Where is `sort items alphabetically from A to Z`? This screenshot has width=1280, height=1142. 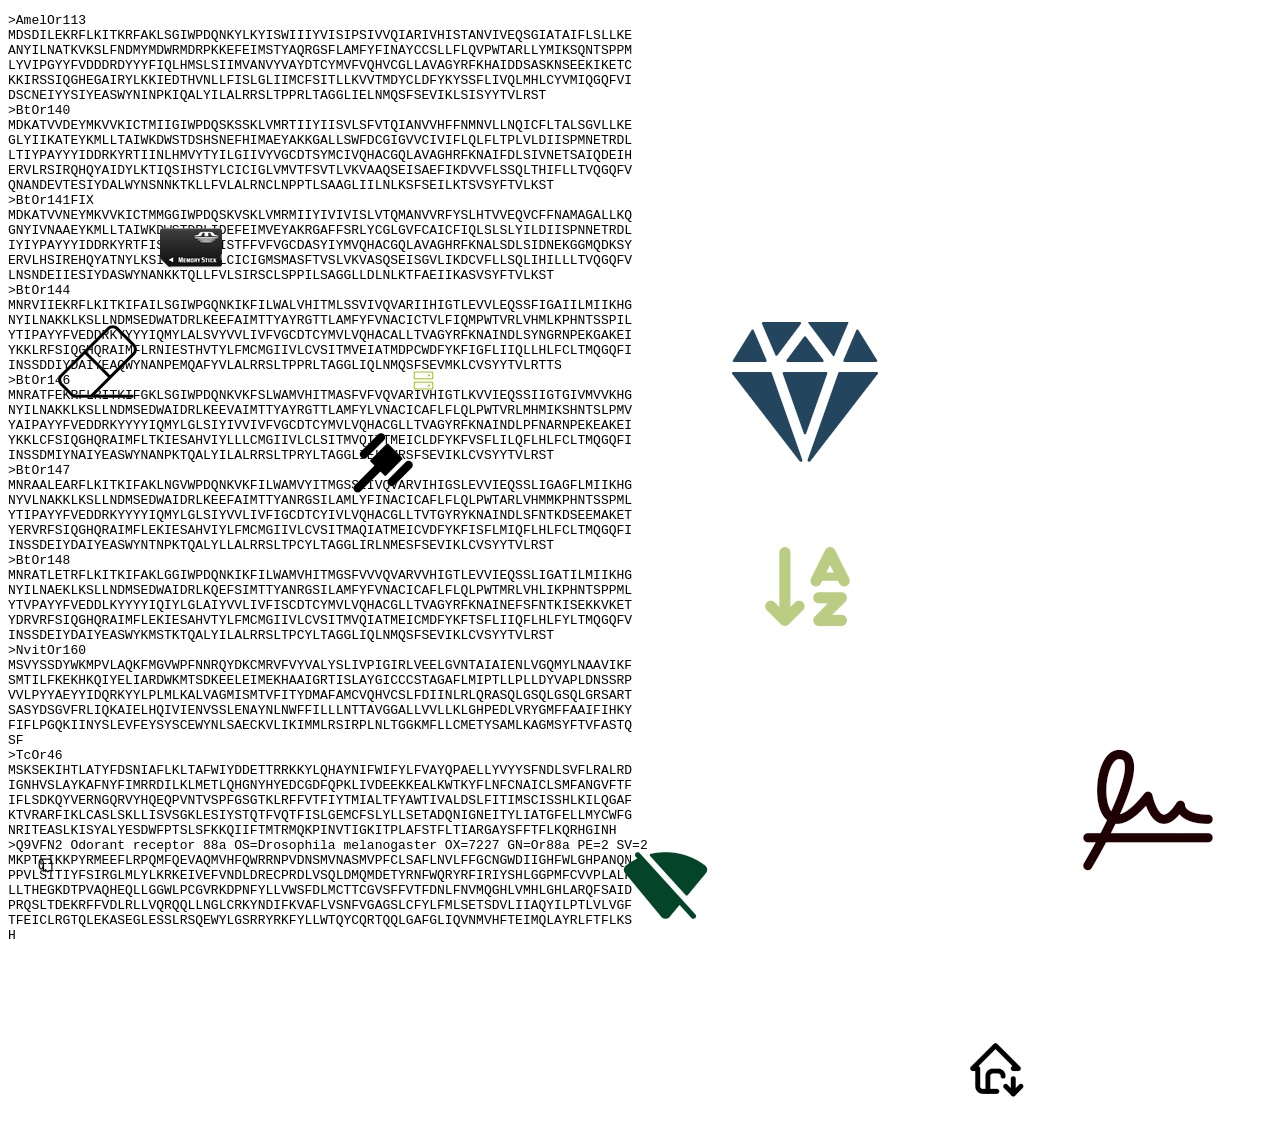
sort items alphabetically from A to Z is located at coordinates (807, 586).